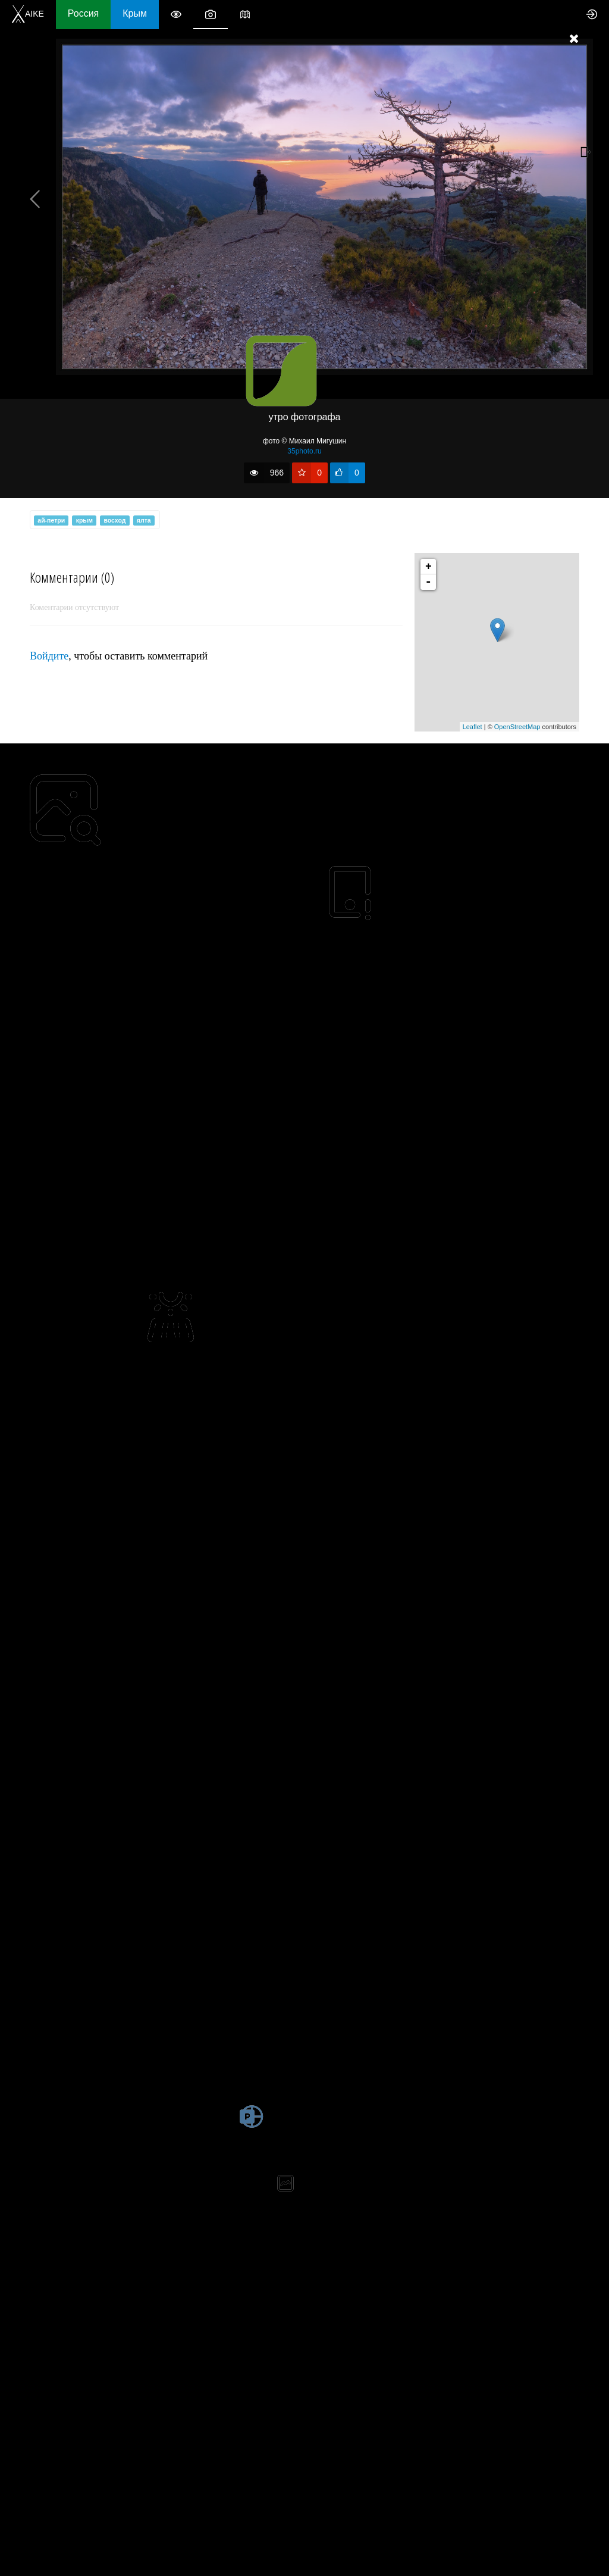 Image resolution: width=609 pixels, height=2576 pixels. Describe the element at coordinates (171, 1318) in the screenshot. I see `access solar energy settings` at that location.